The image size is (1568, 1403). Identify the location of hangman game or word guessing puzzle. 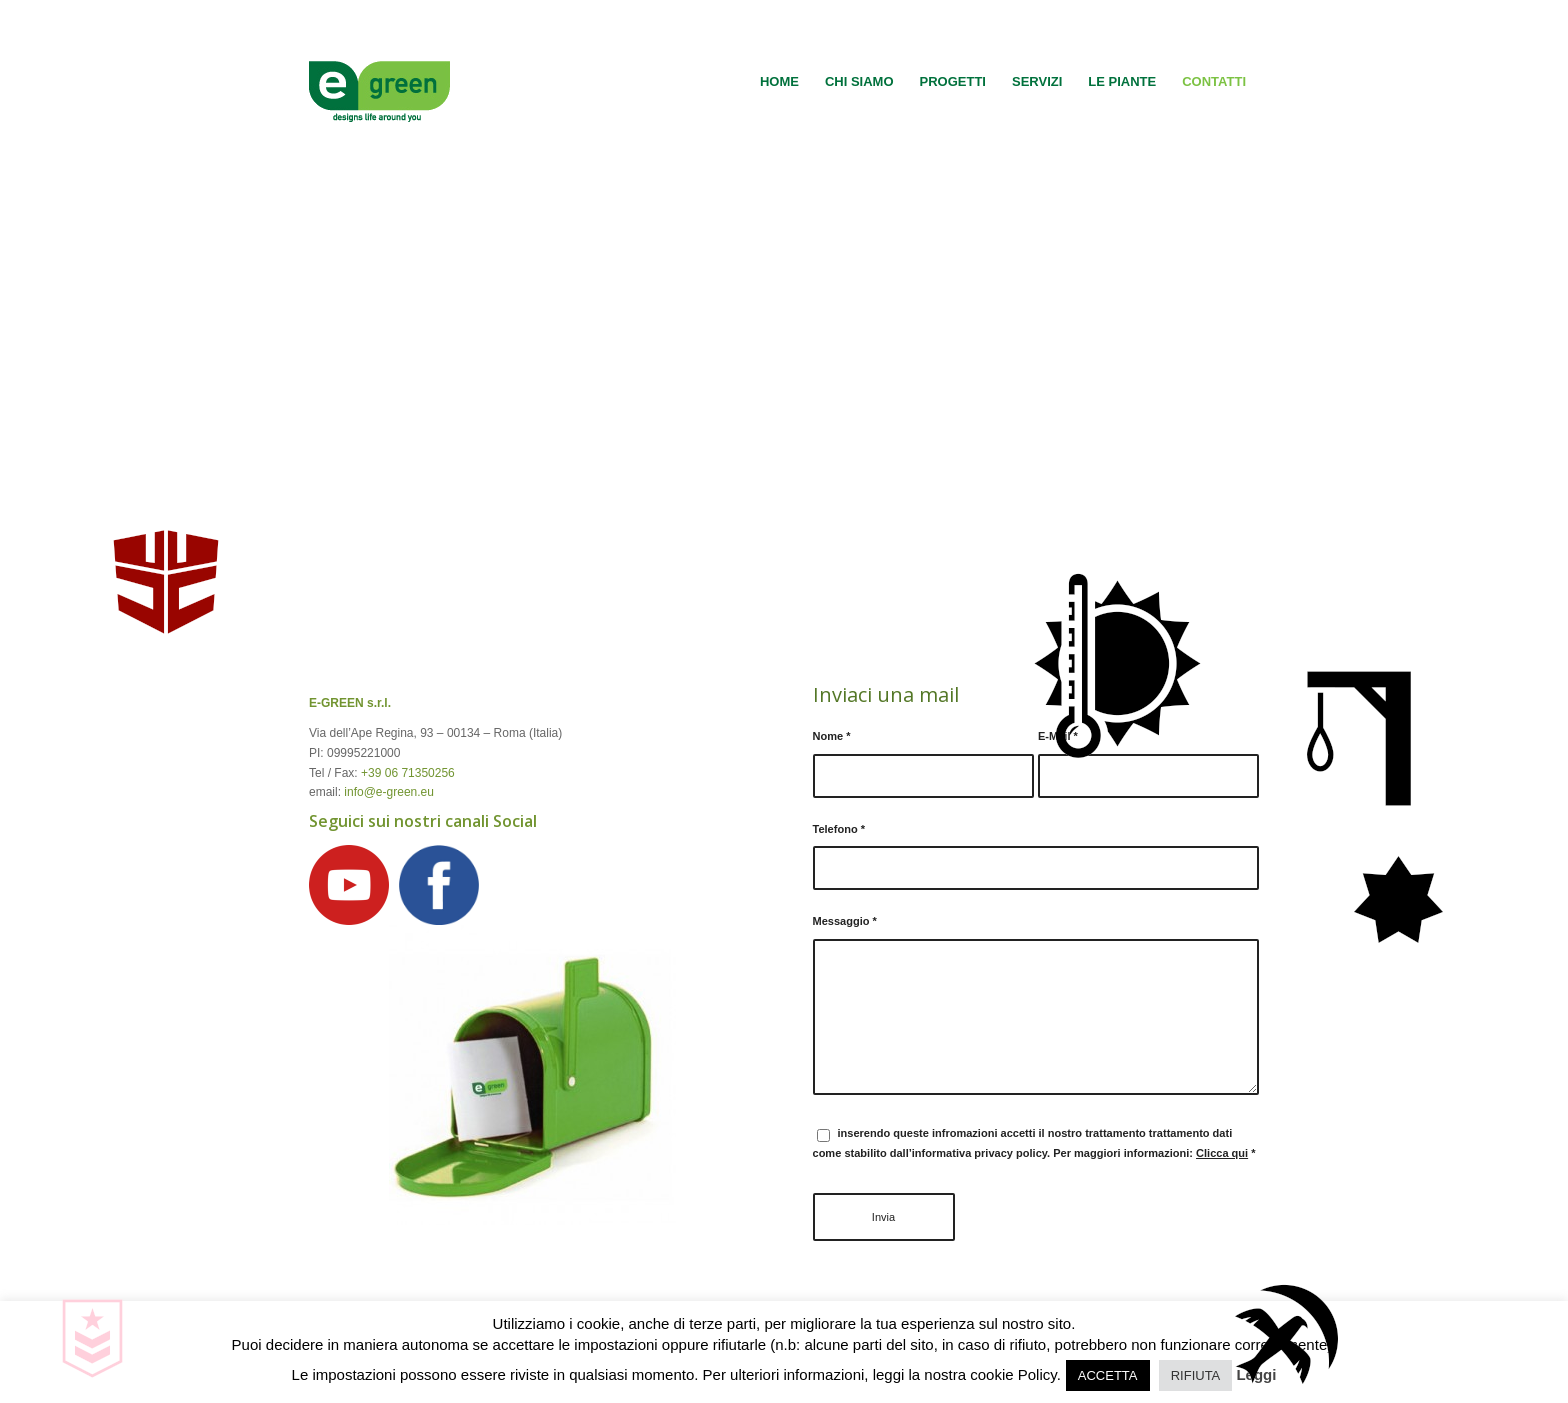
(1357, 738).